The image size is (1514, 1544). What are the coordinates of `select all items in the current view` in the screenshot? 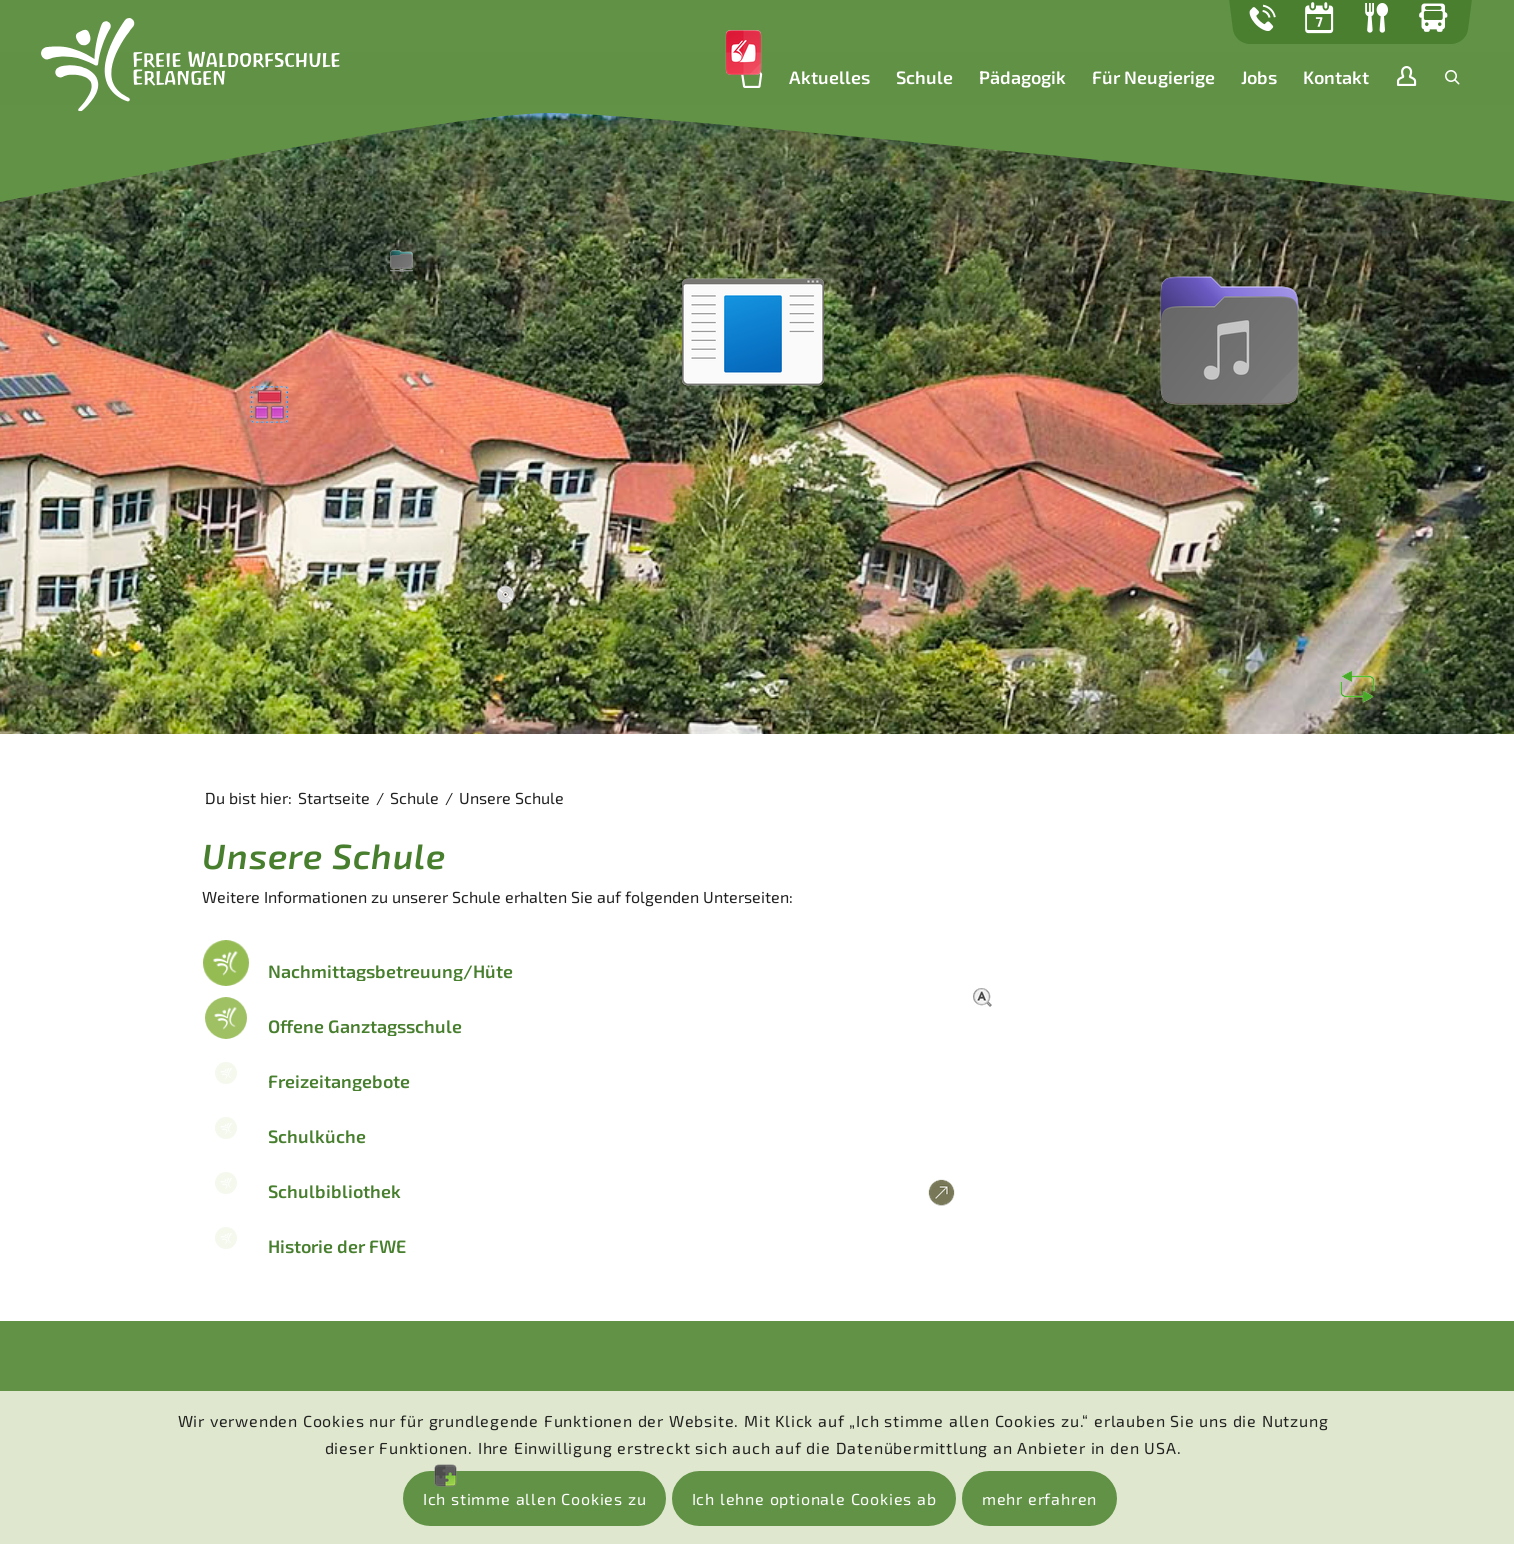 It's located at (269, 404).